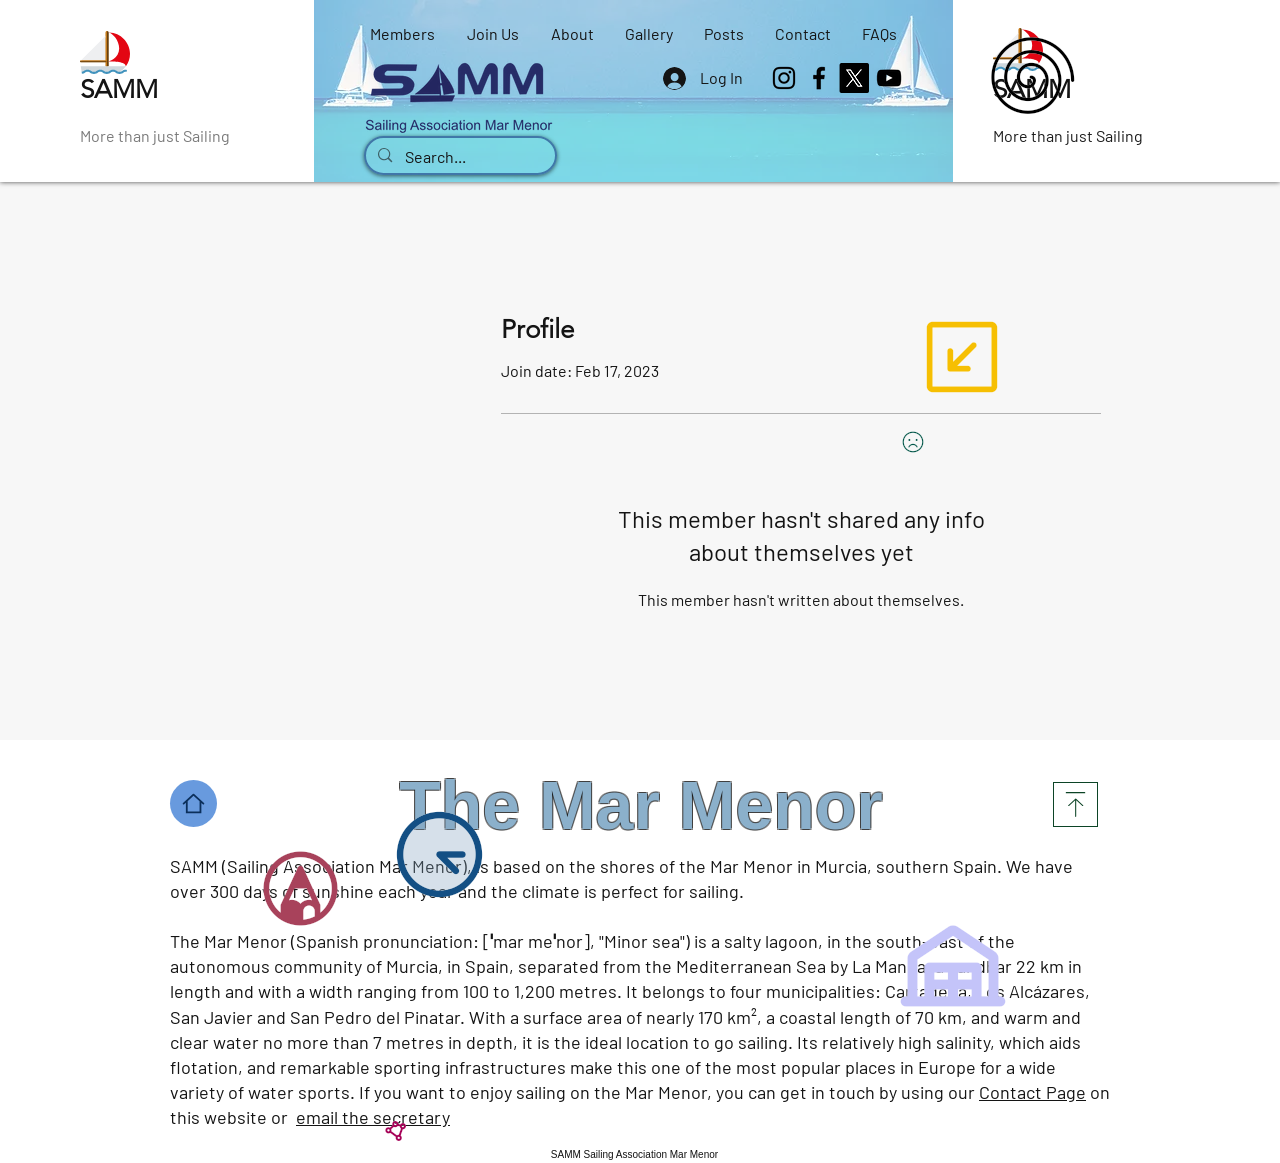  What do you see at coordinates (300, 888) in the screenshot?
I see `edit profile or settings` at bounding box center [300, 888].